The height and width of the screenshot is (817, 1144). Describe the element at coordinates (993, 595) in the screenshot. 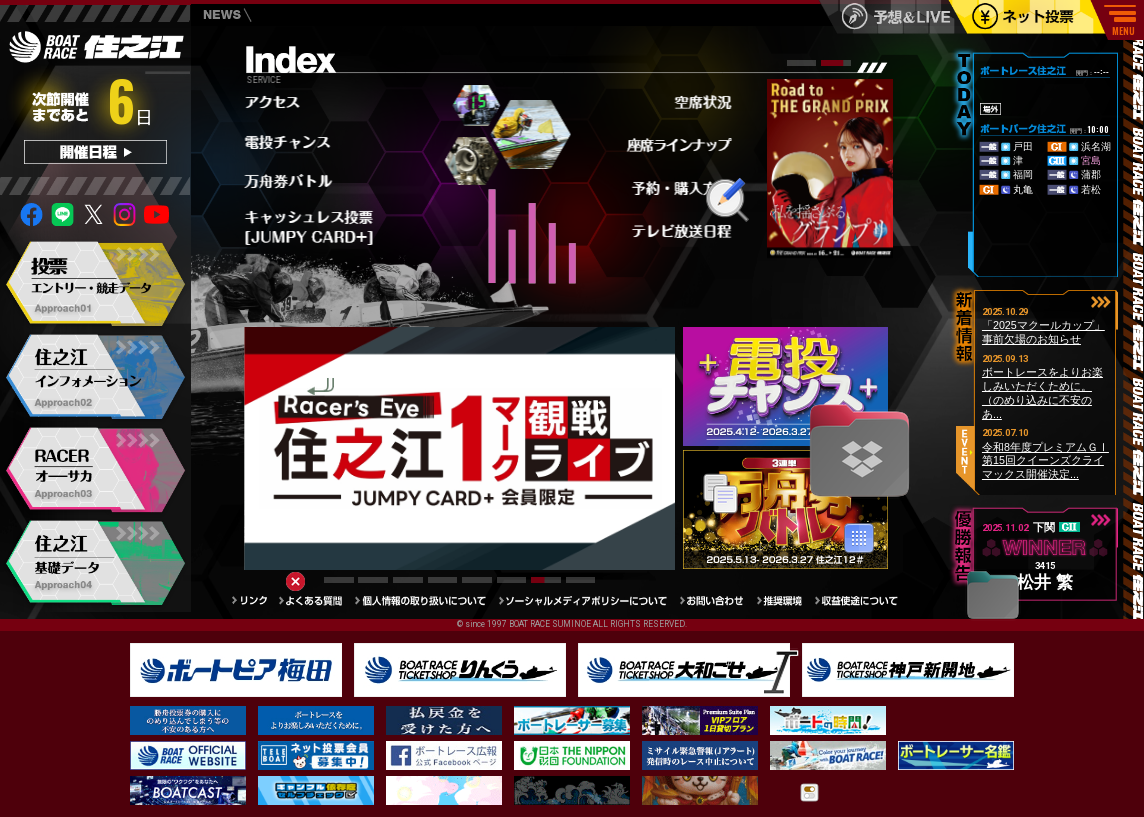

I see `open folder to view contents` at that location.